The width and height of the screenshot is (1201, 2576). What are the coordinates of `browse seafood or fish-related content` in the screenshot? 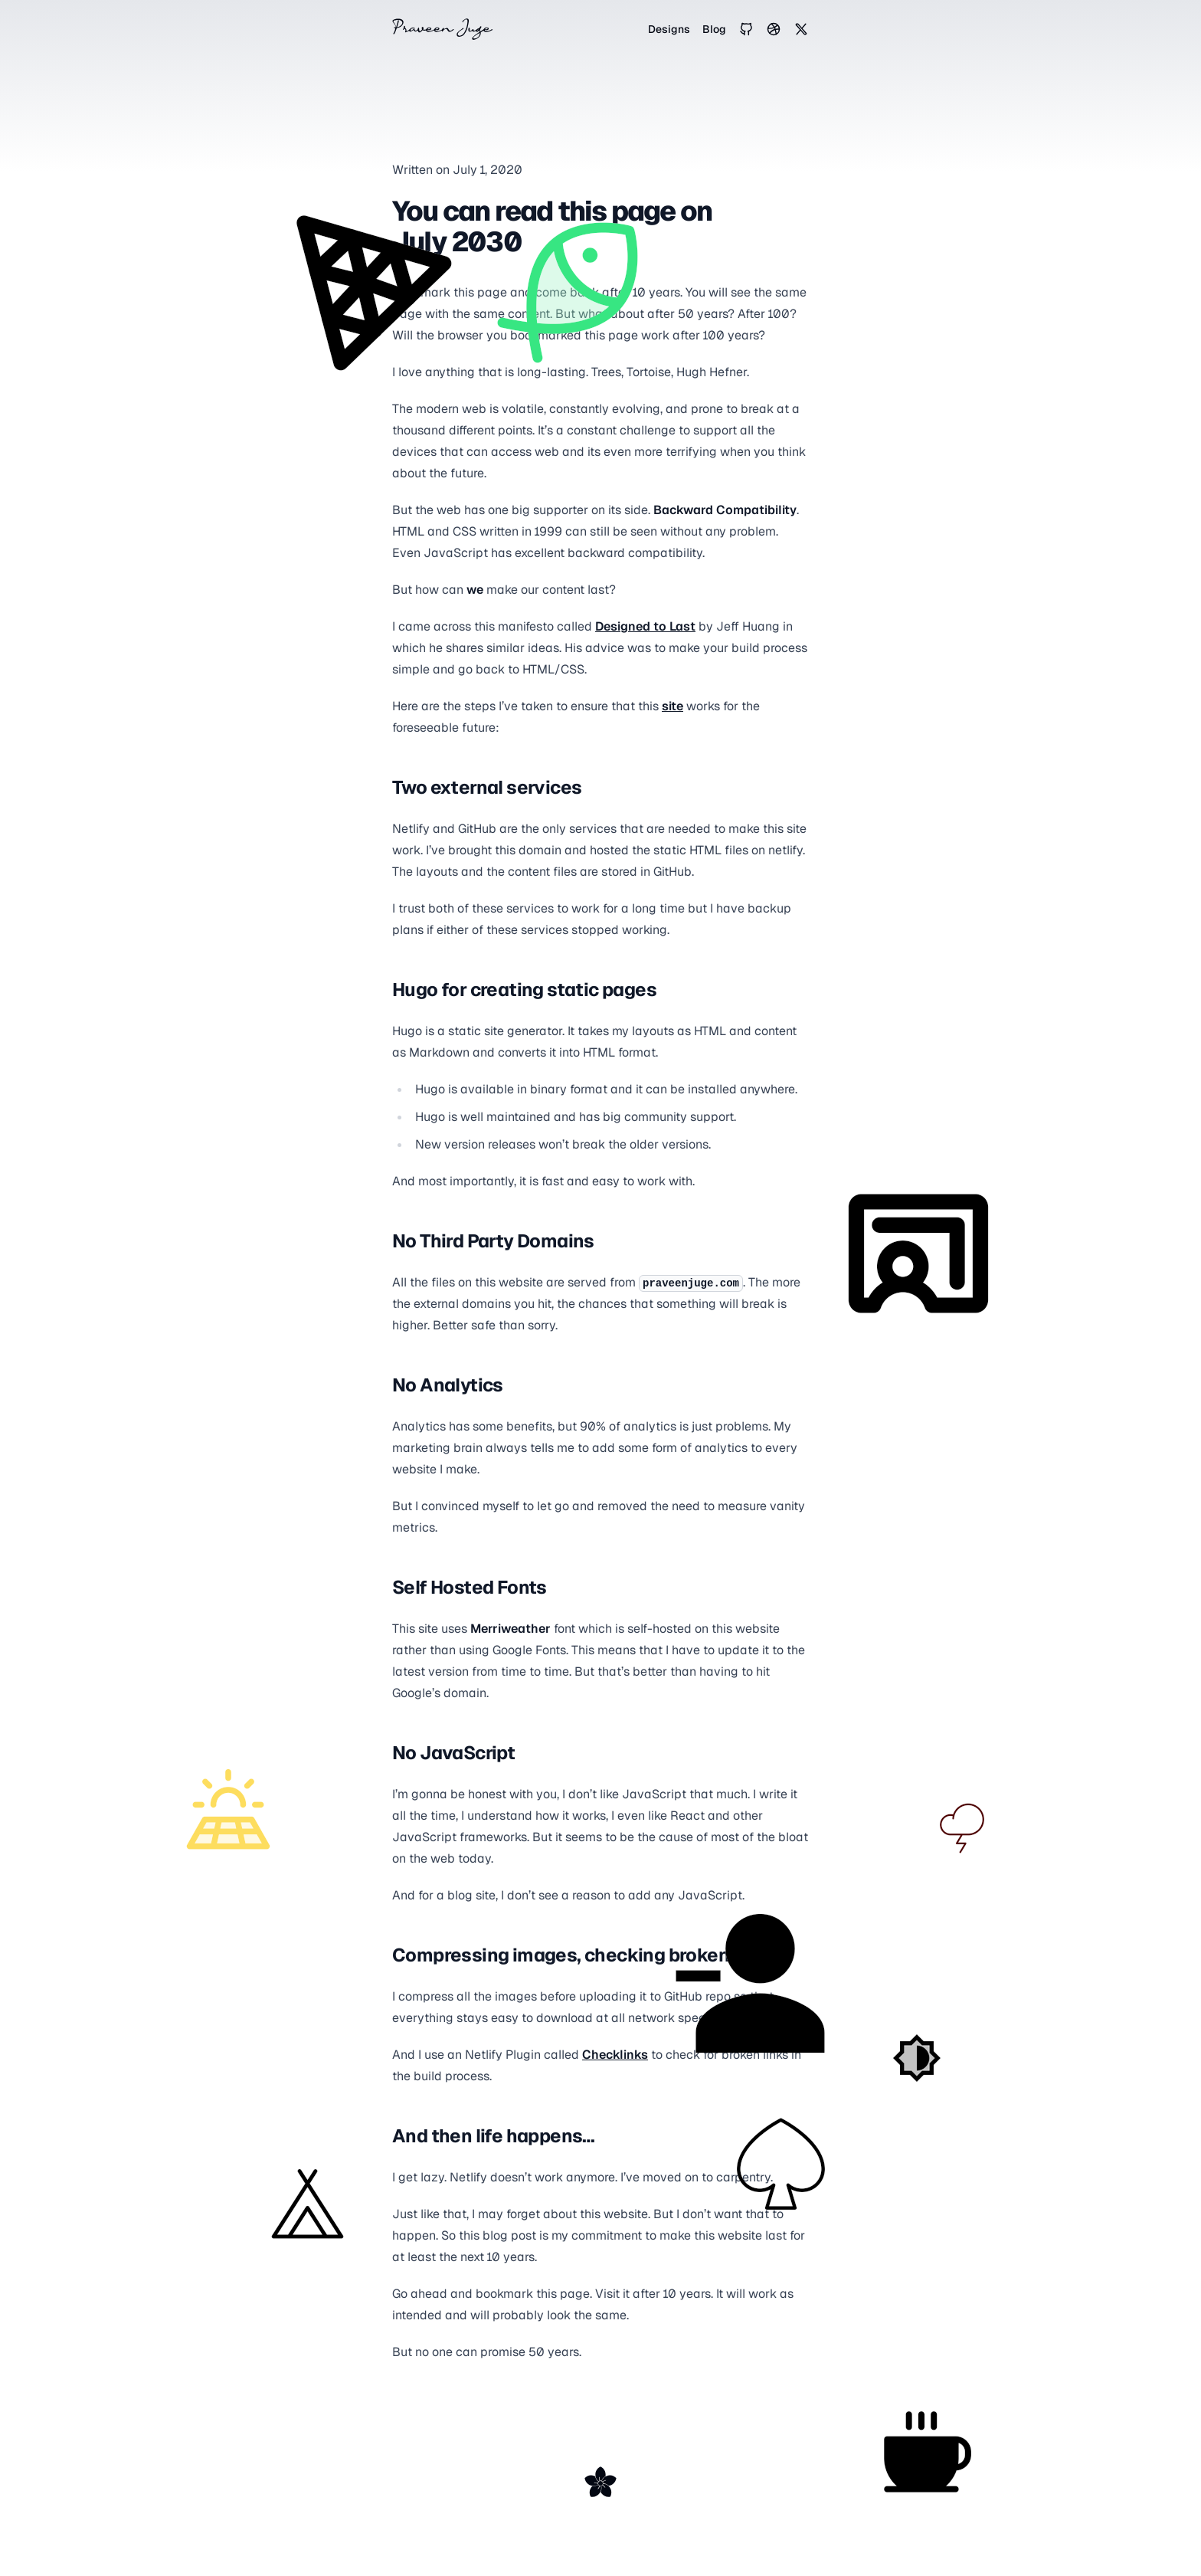 It's located at (572, 287).